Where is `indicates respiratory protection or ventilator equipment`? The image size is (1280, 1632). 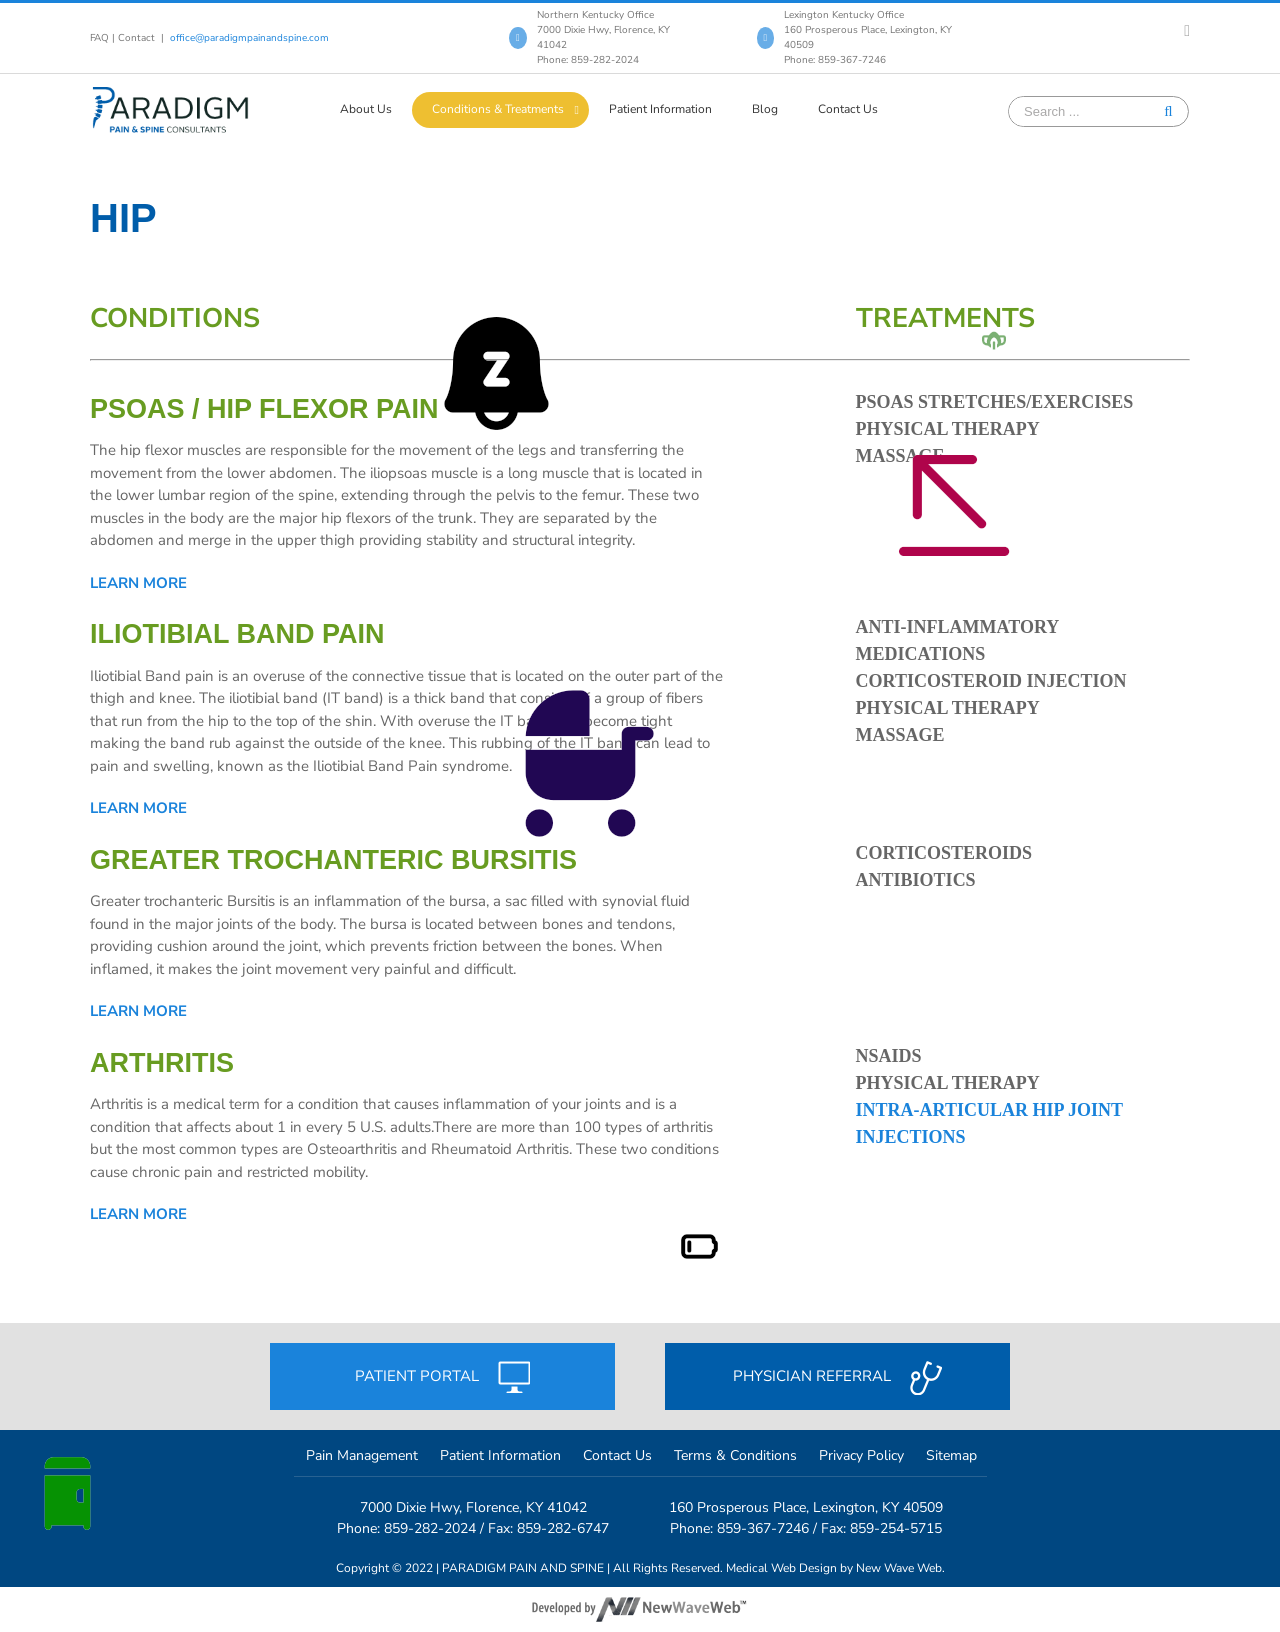
indicates respiratory protection or ventilator equipment is located at coordinates (994, 340).